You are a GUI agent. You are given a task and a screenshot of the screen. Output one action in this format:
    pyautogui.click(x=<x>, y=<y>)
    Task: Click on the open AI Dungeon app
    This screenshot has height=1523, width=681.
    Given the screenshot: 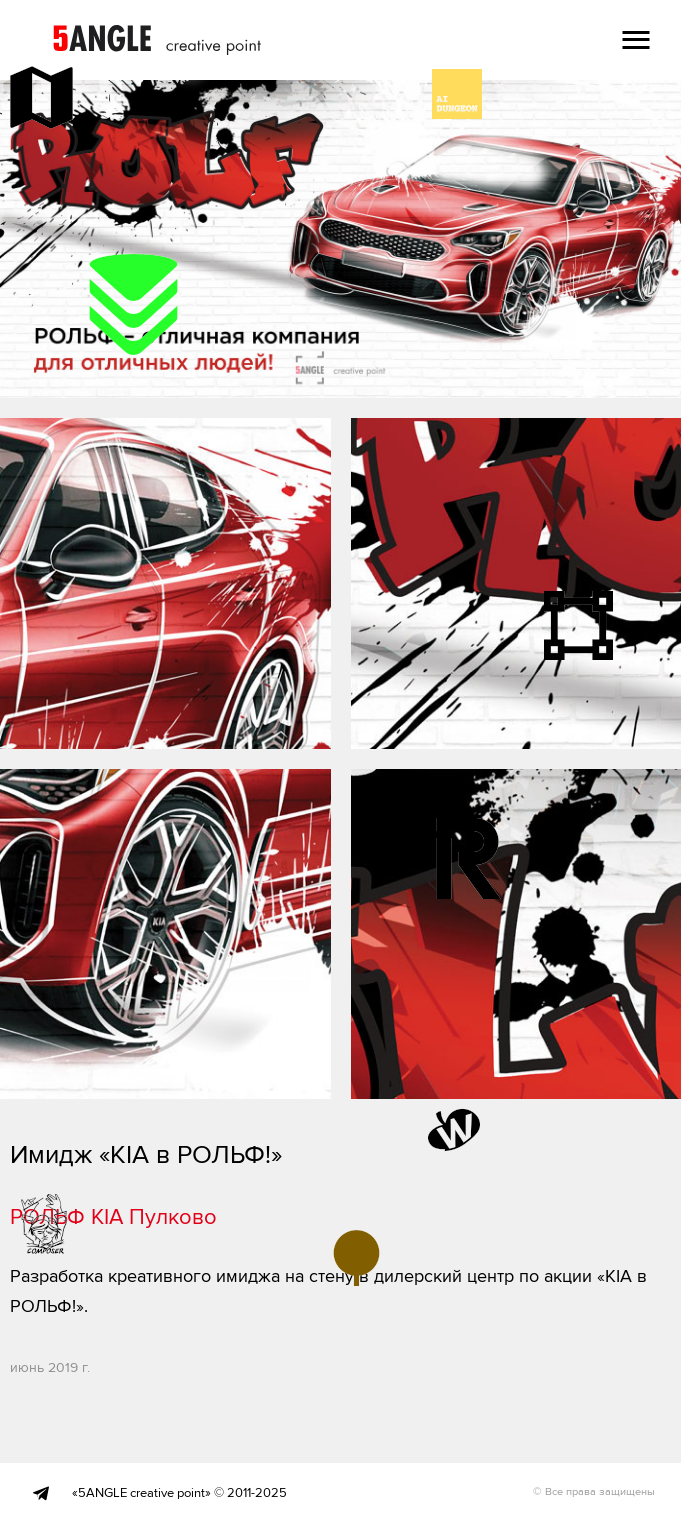 What is the action you would take?
    pyautogui.click(x=457, y=94)
    